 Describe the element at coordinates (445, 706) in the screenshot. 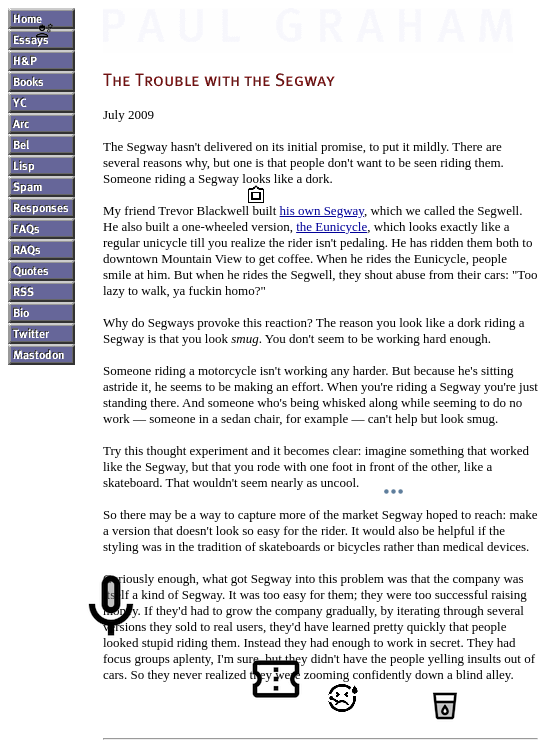

I see `find nearby drink or beverage locations` at that location.